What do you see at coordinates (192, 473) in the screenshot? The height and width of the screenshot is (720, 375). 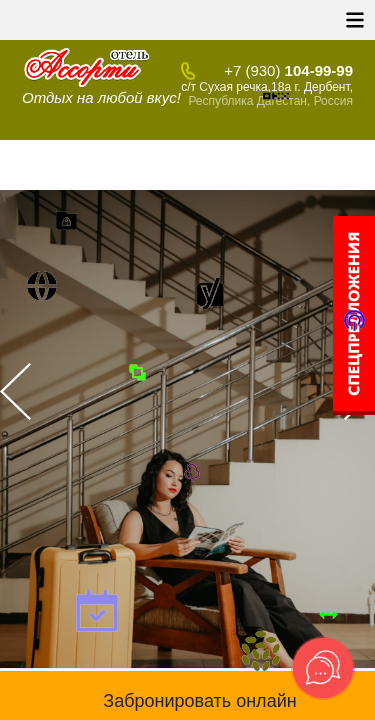 I see `access nature or environmental settings` at bounding box center [192, 473].